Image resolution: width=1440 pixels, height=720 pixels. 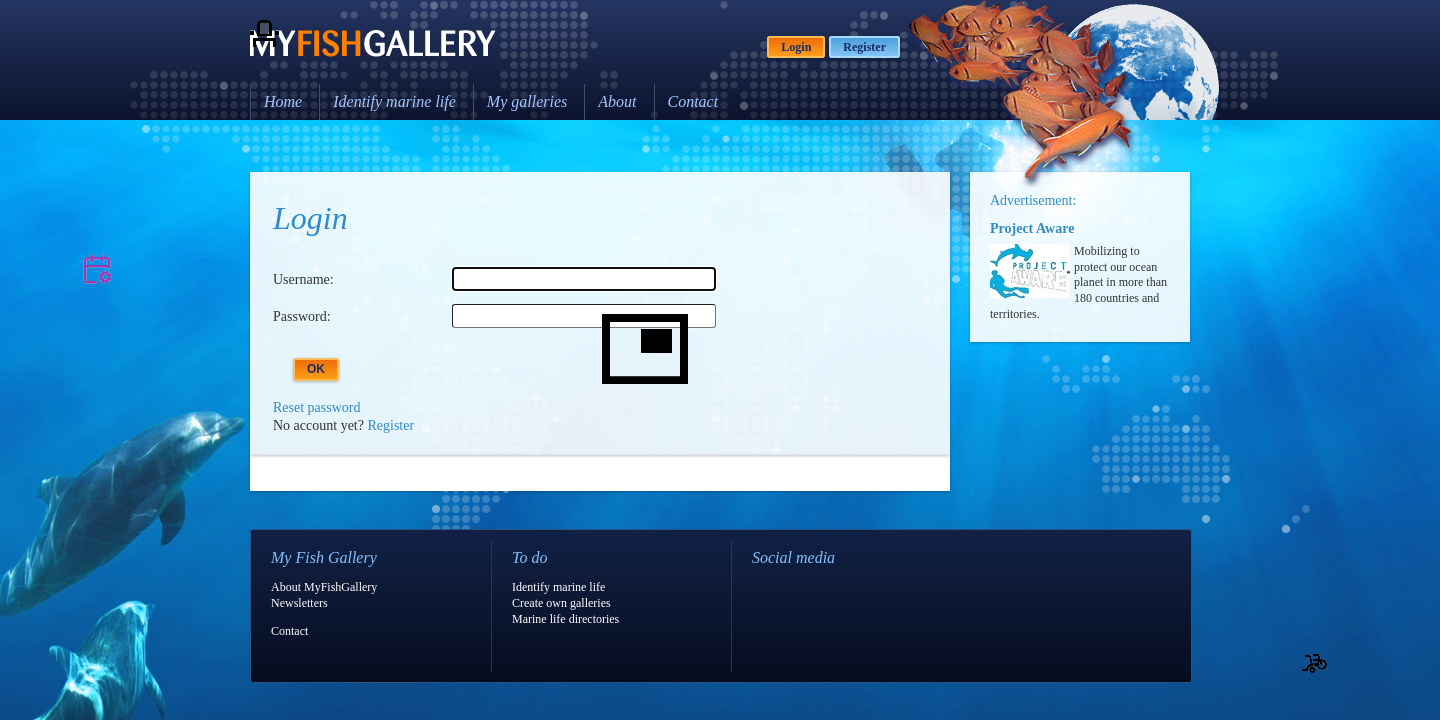 I want to click on view bike and scooter rental options, so click(x=1314, y=663).